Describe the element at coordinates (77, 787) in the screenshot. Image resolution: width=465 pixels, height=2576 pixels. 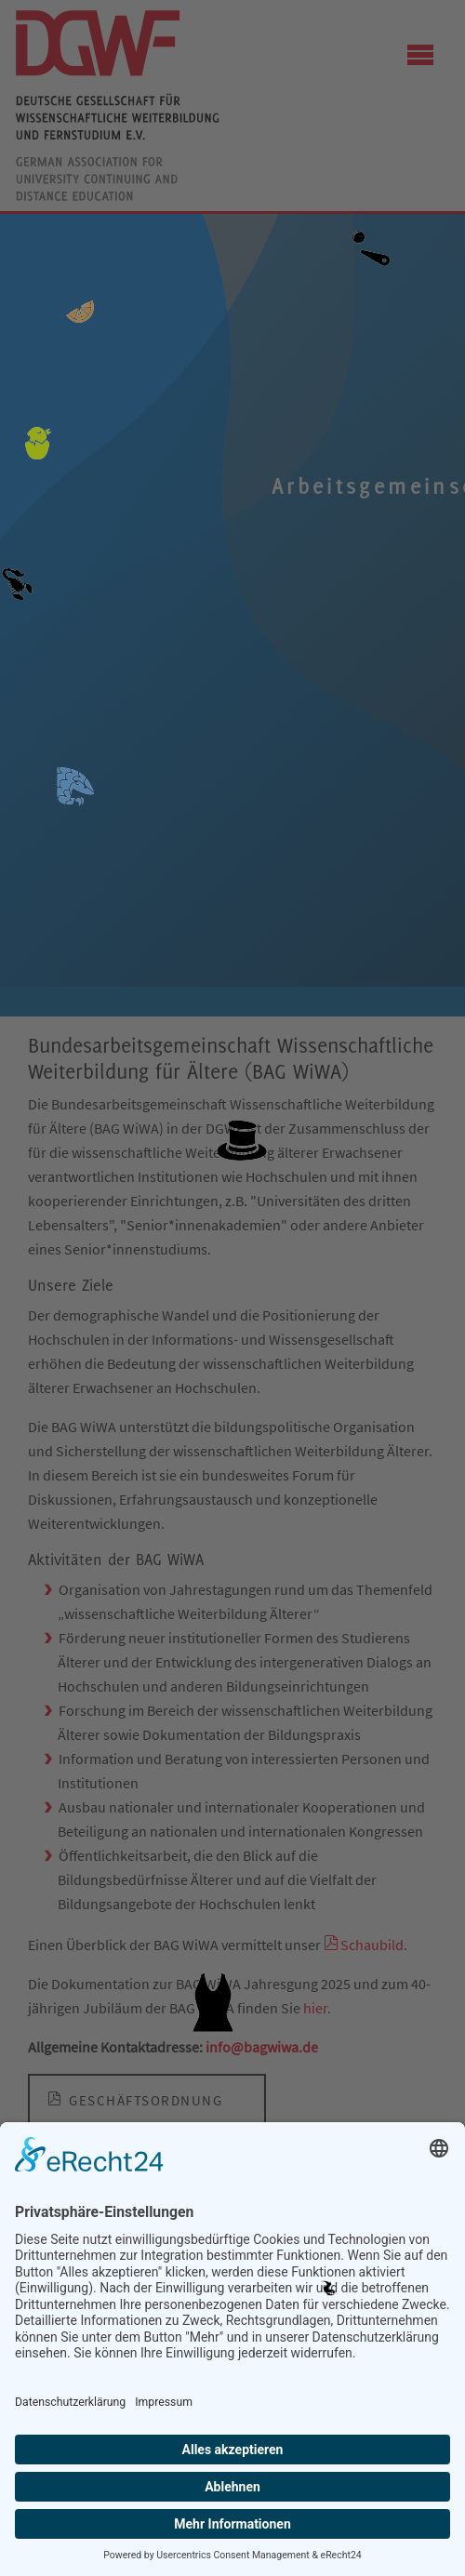
I see `pangolin character or creature icon` at that location.